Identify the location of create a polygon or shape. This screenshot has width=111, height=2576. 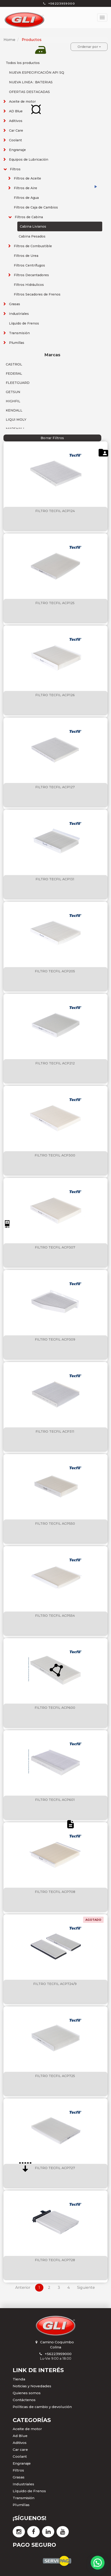
(57, 1670).